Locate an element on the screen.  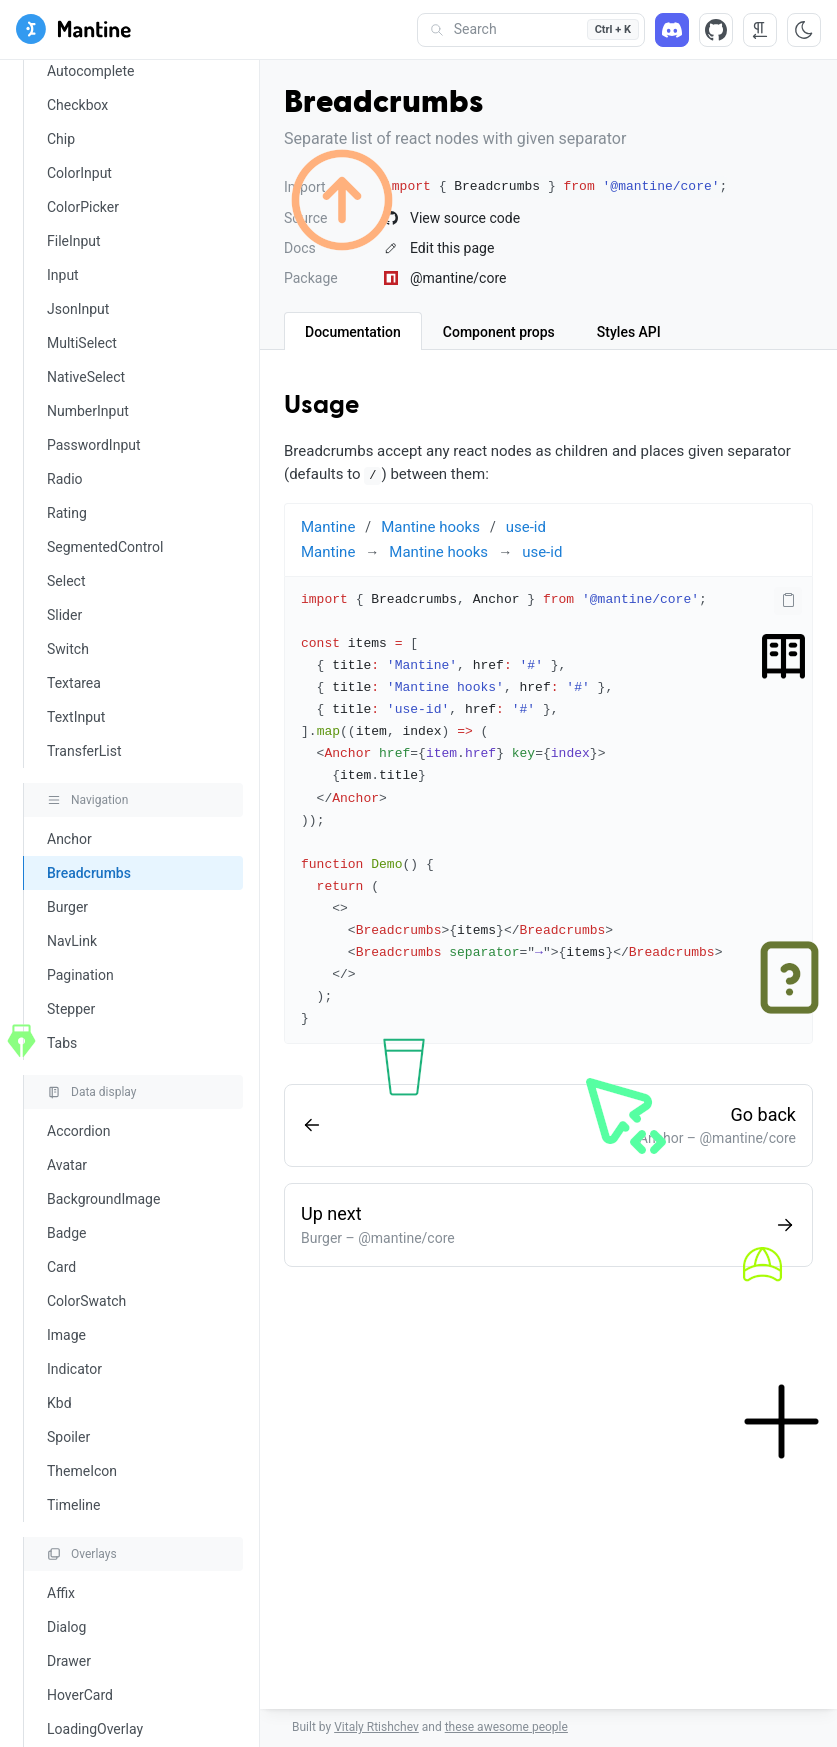
unknown or unrecognized device detected is located at coordinates (789, 977).